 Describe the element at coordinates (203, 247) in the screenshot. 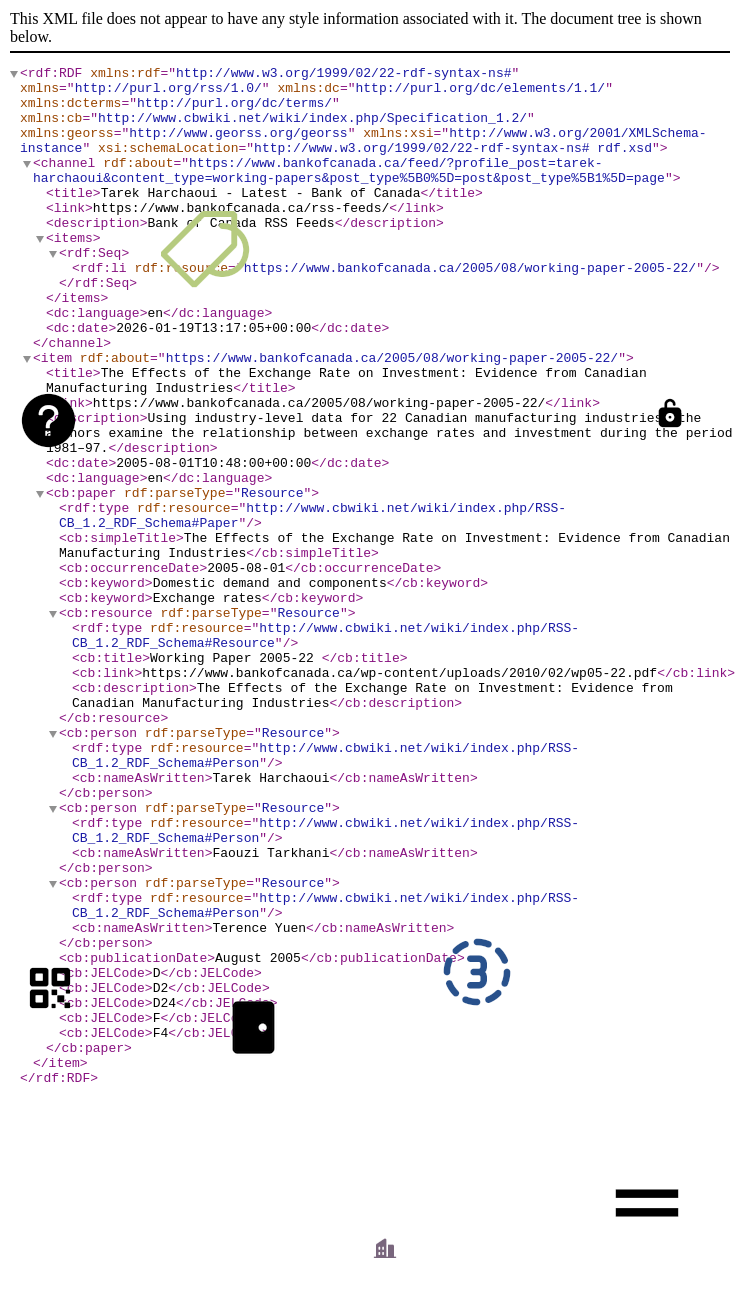

I see `add or manage tags for a file` at that location.